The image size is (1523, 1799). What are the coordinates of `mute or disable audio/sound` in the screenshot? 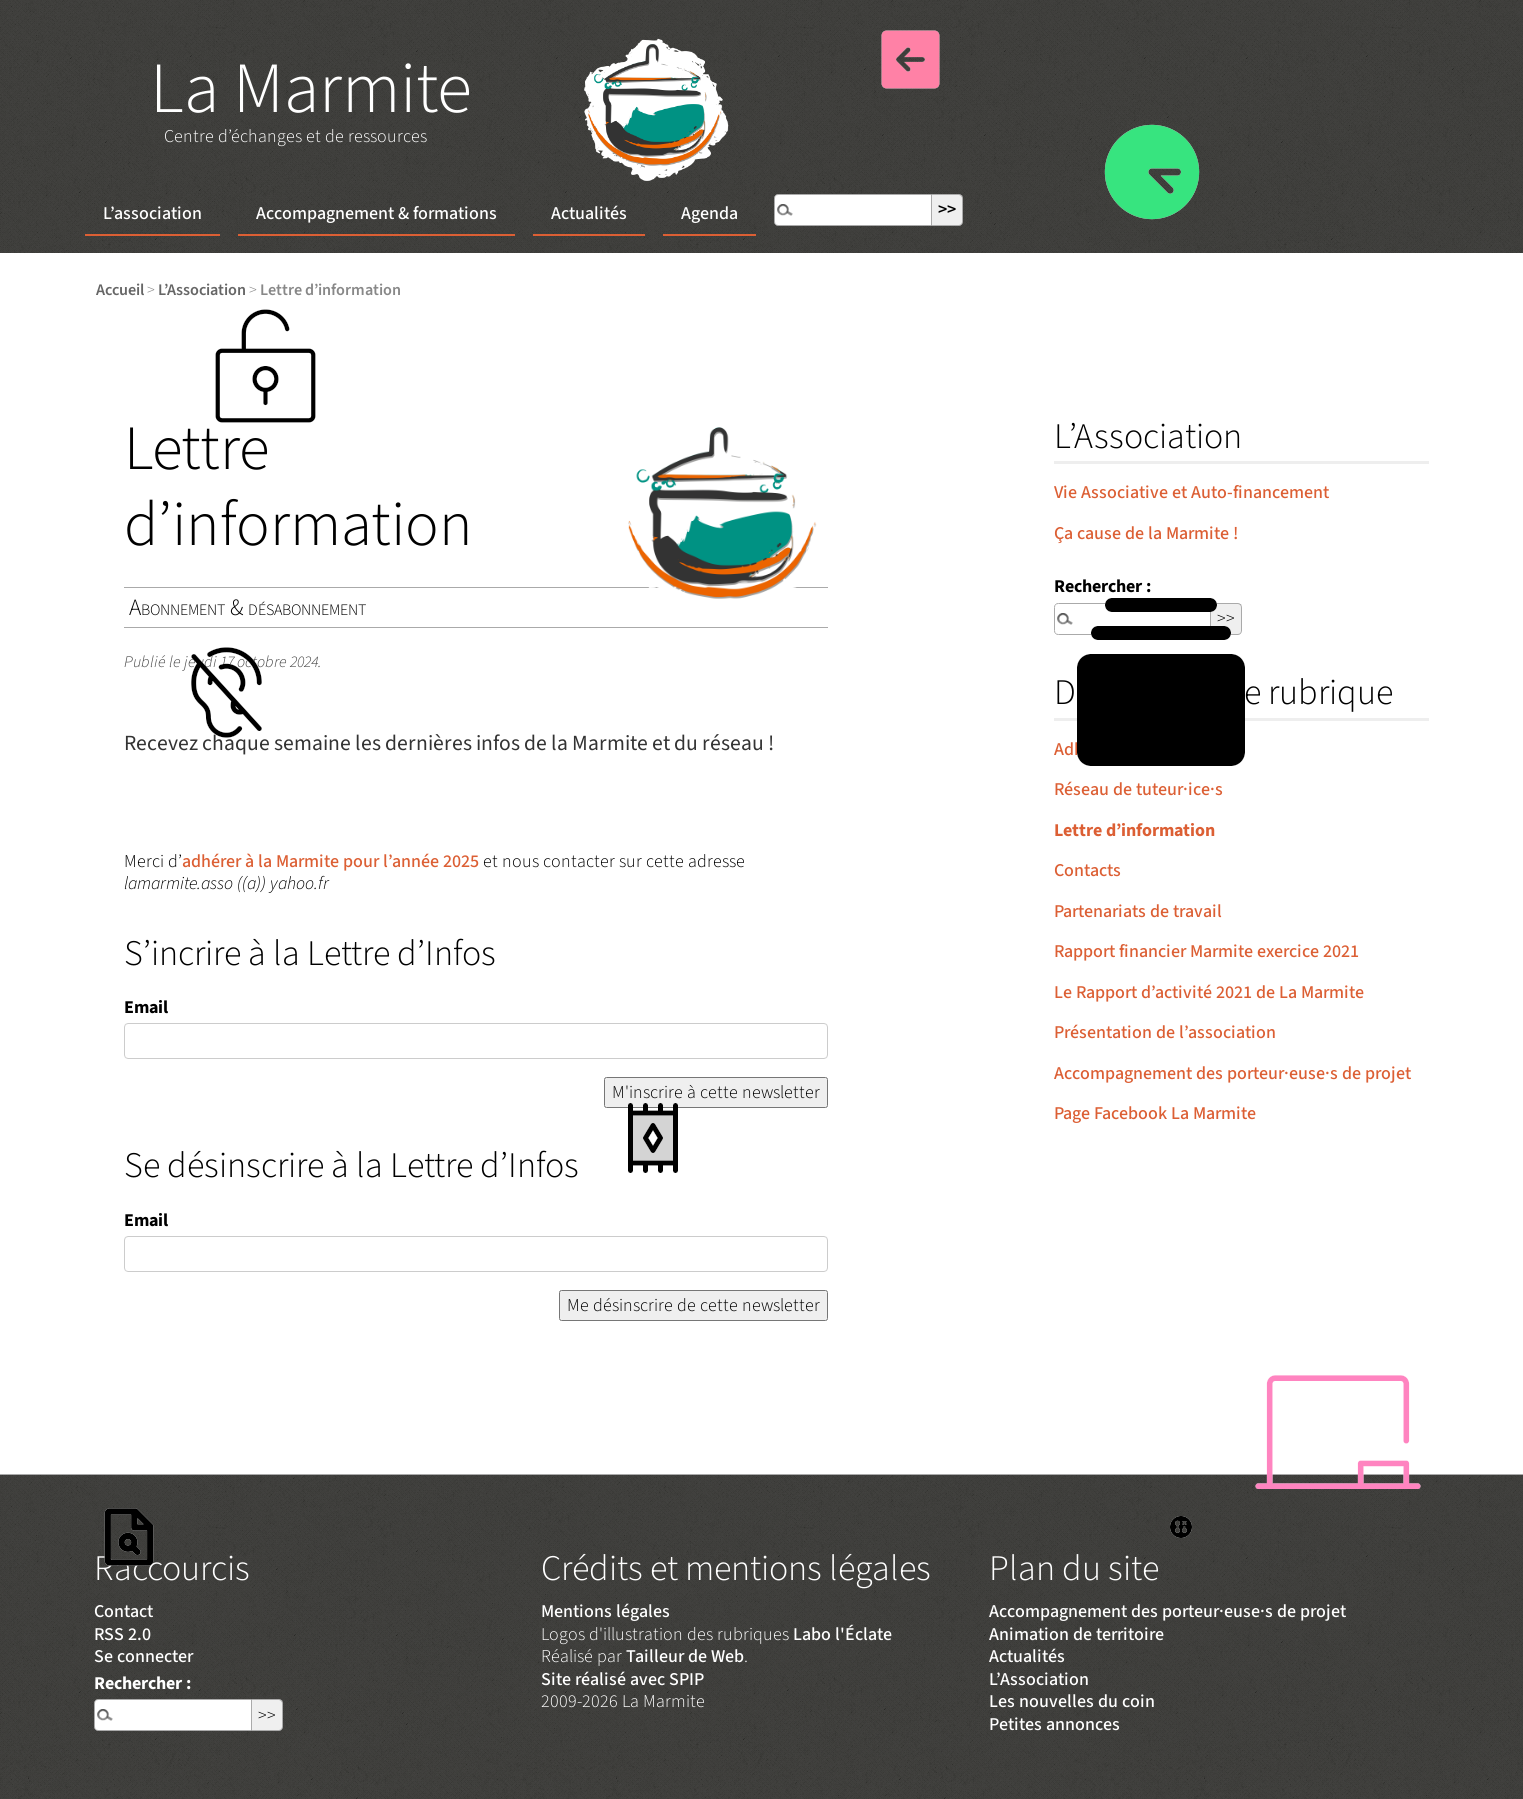 It's located at (226, 692).